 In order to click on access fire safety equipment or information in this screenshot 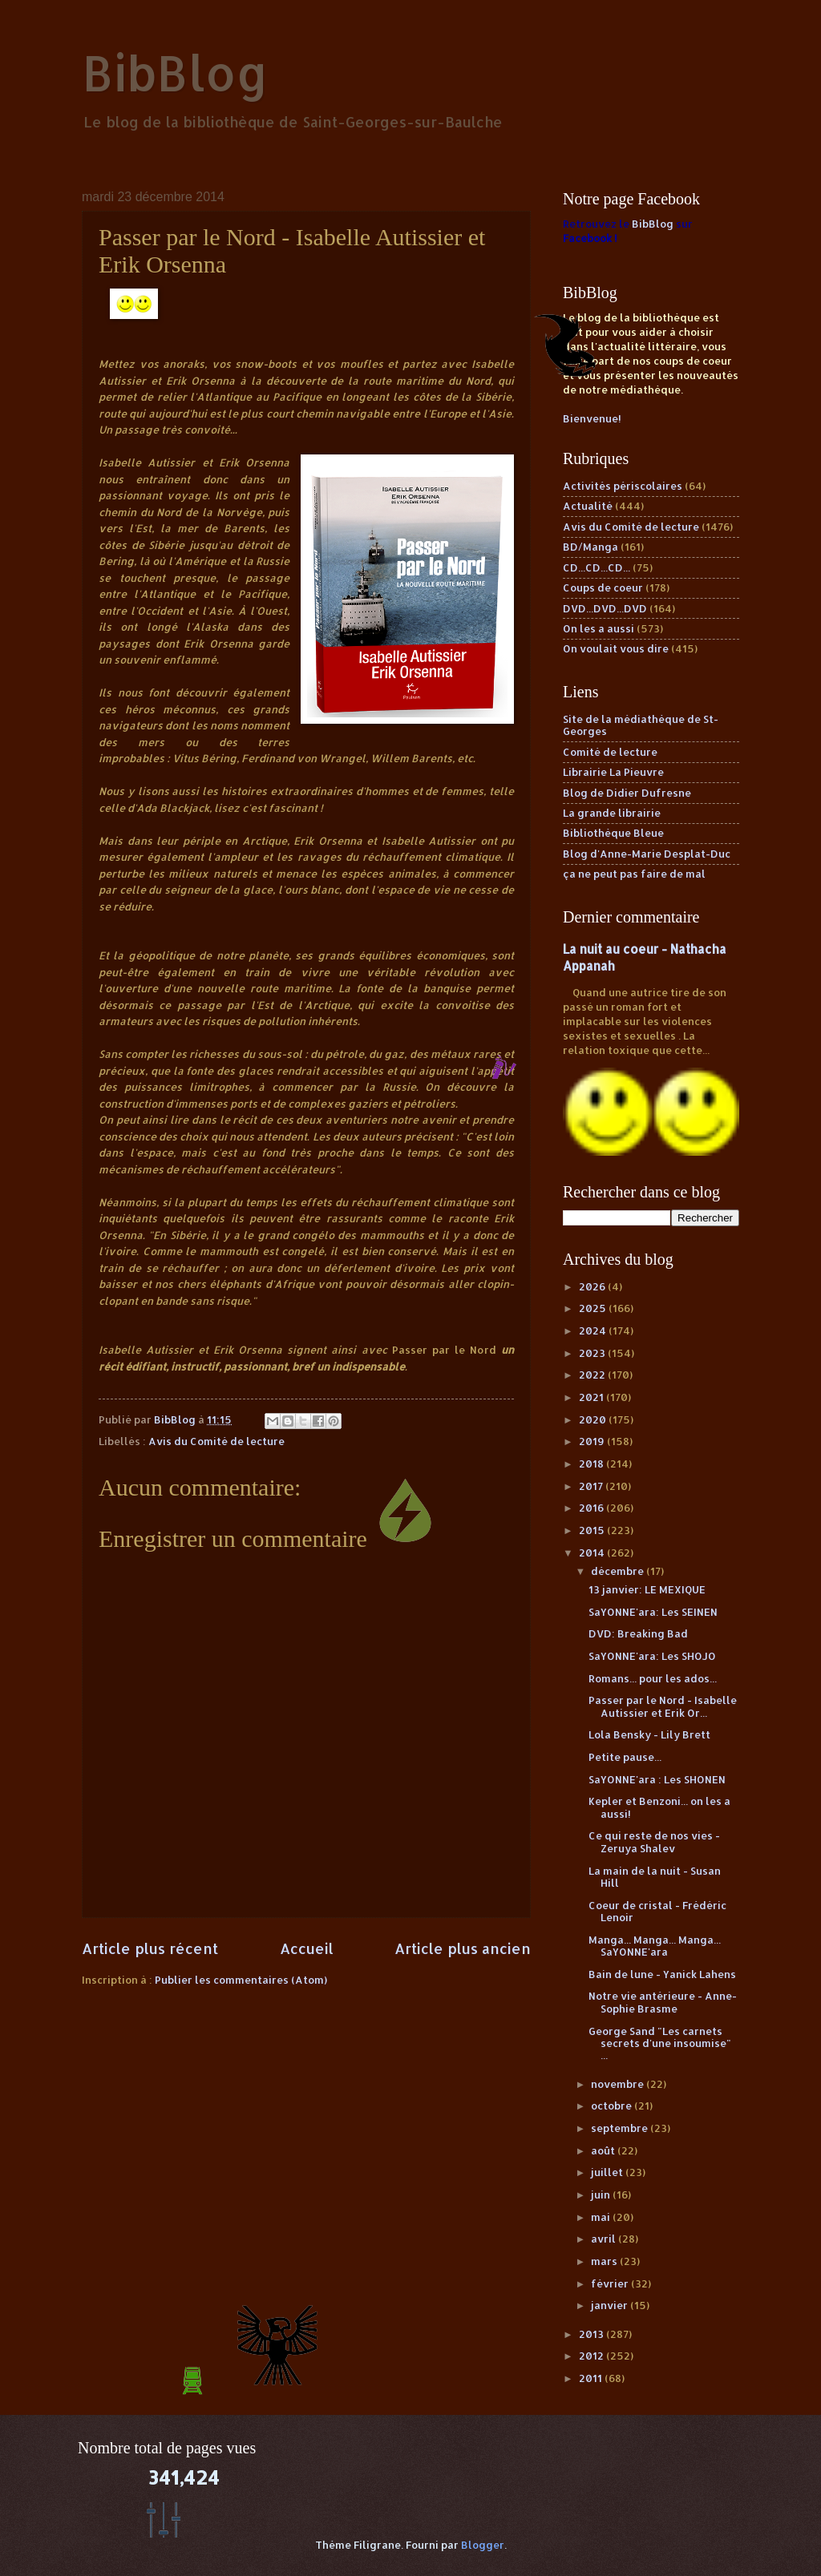, I will do `click(504, 1066)`.